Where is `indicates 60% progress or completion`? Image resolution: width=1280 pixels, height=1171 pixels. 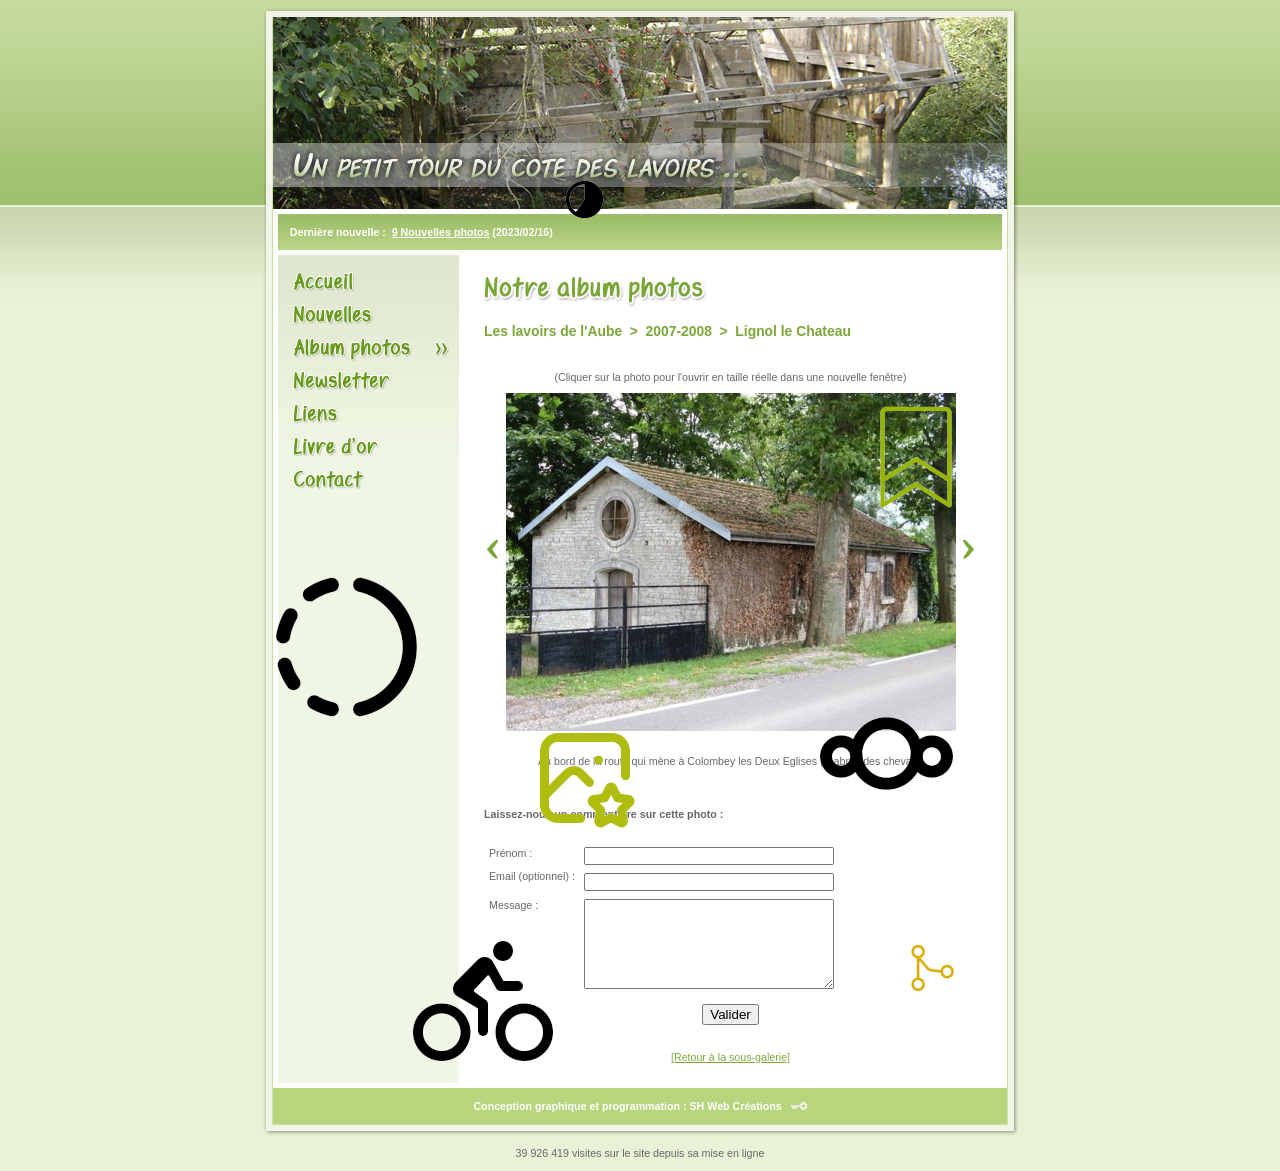
indicates 60% progress or completion is located at coordinates (584, 199).